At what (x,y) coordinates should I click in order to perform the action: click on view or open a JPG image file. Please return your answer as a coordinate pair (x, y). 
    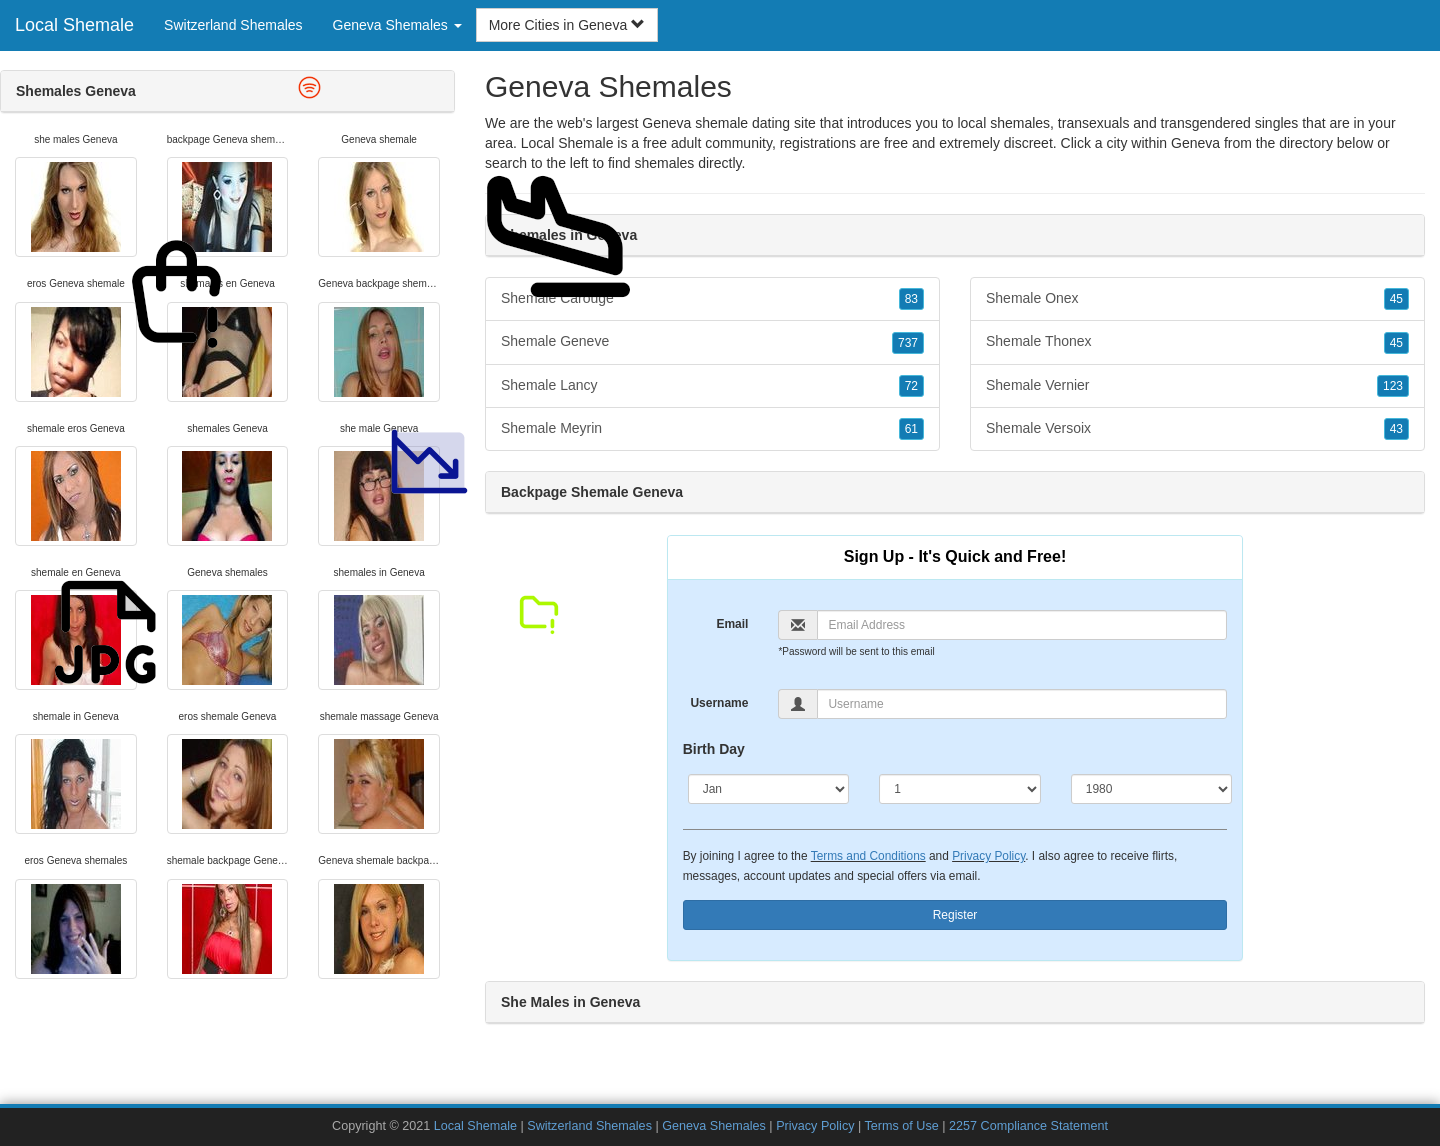
    Looking at the image, I should click on (108, 636).